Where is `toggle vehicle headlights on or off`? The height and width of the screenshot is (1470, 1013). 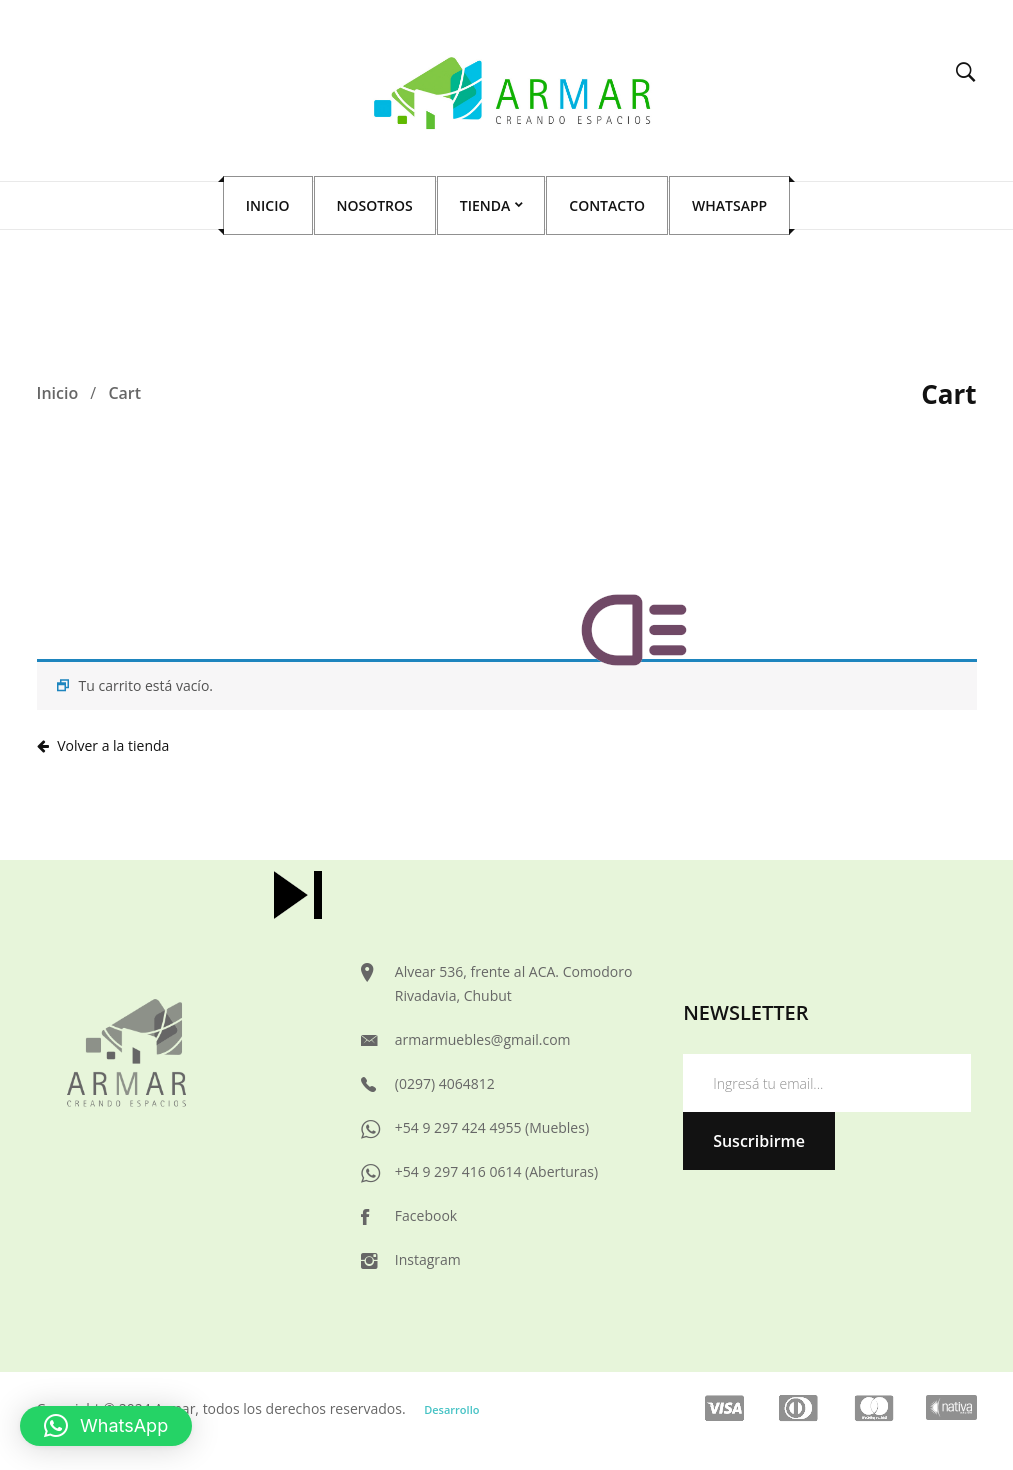
toggle vehicle headlights on or off is located at coordinates (634, 630).